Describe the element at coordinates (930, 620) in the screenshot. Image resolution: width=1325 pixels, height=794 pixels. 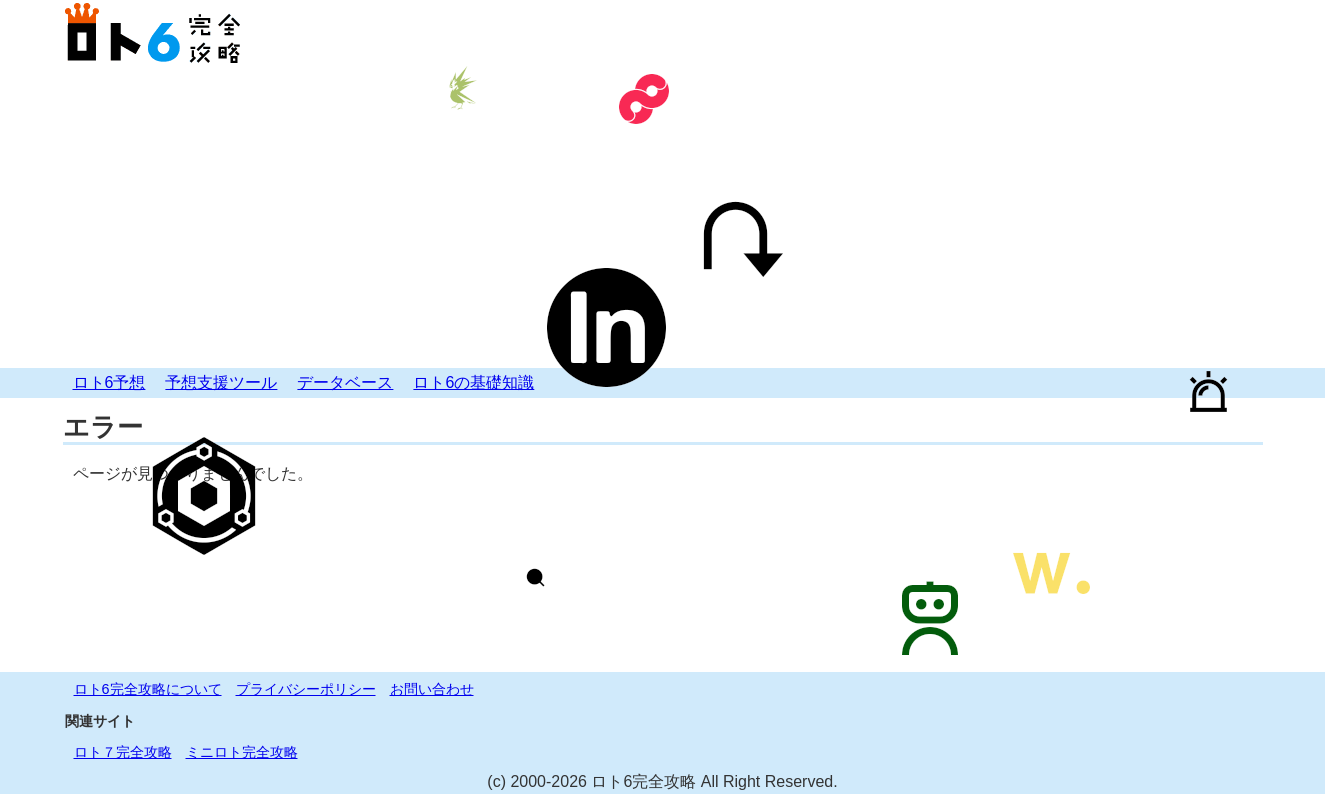
I see `access AI assistant or chatbot feature` at that location.